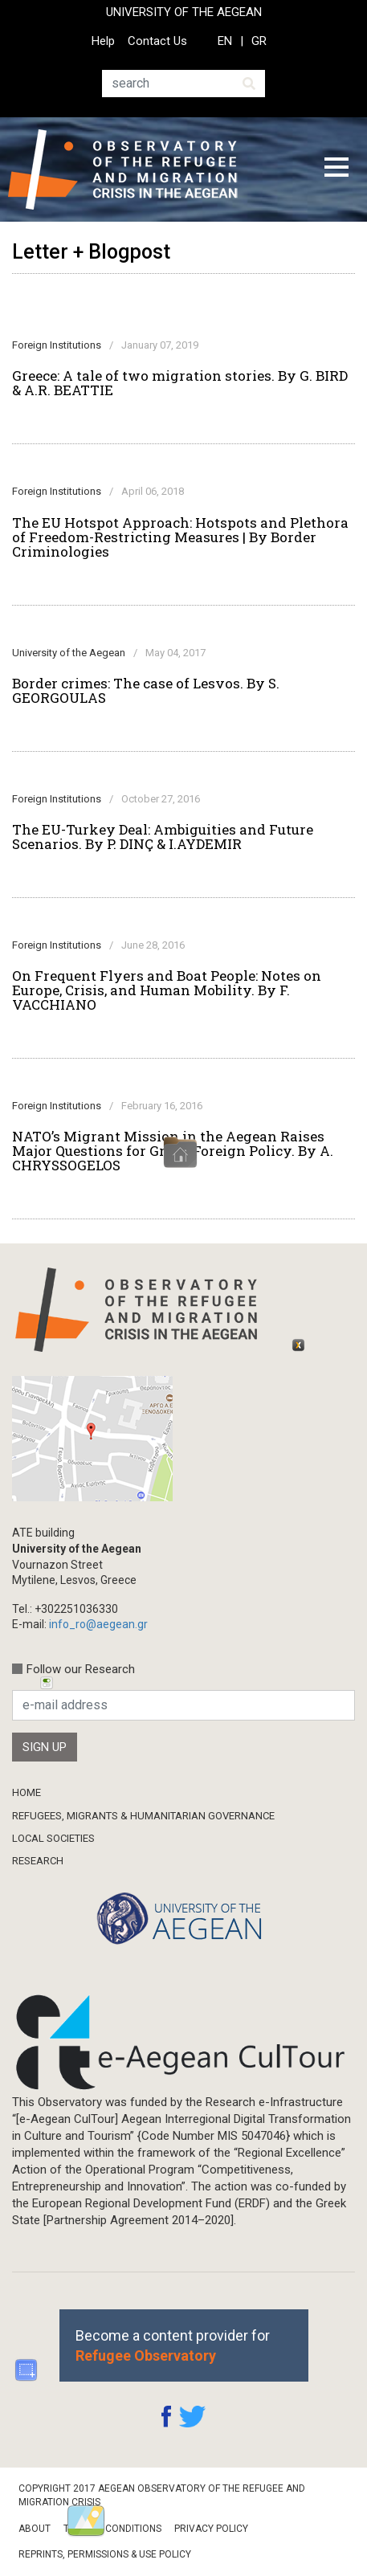 This screenshot has height=2576, width=367. Describe the element at coordinates (26, 2370) in the screenshot. I see `take a screenshot` at that location.